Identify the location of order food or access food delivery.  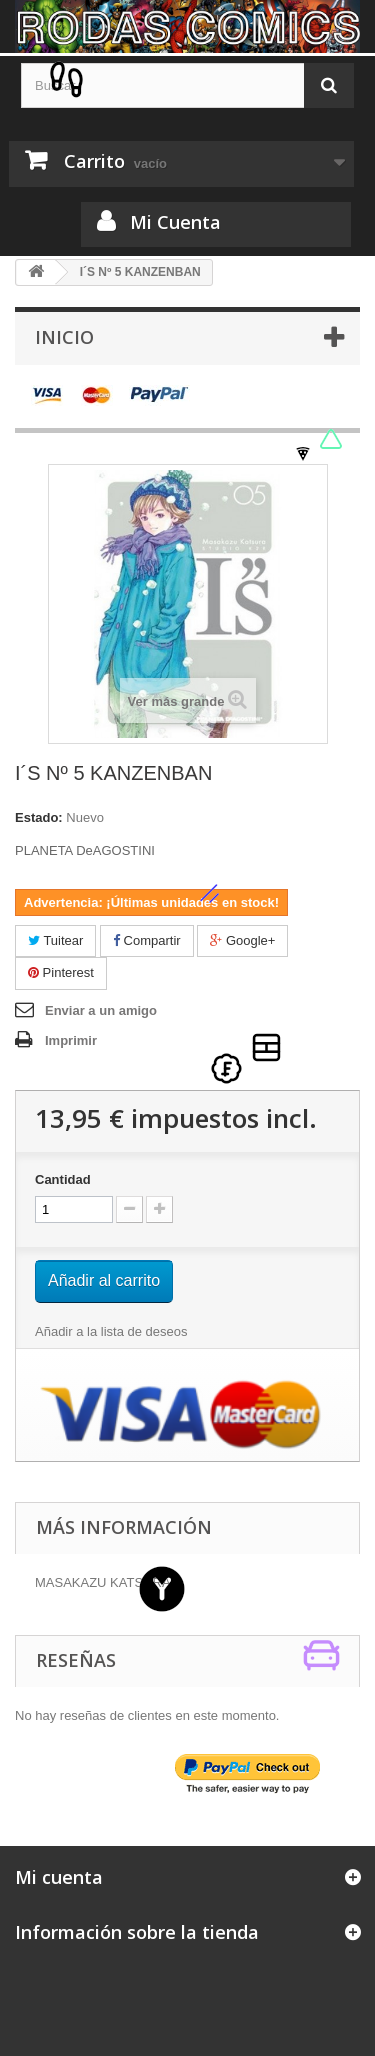
(303, 454).